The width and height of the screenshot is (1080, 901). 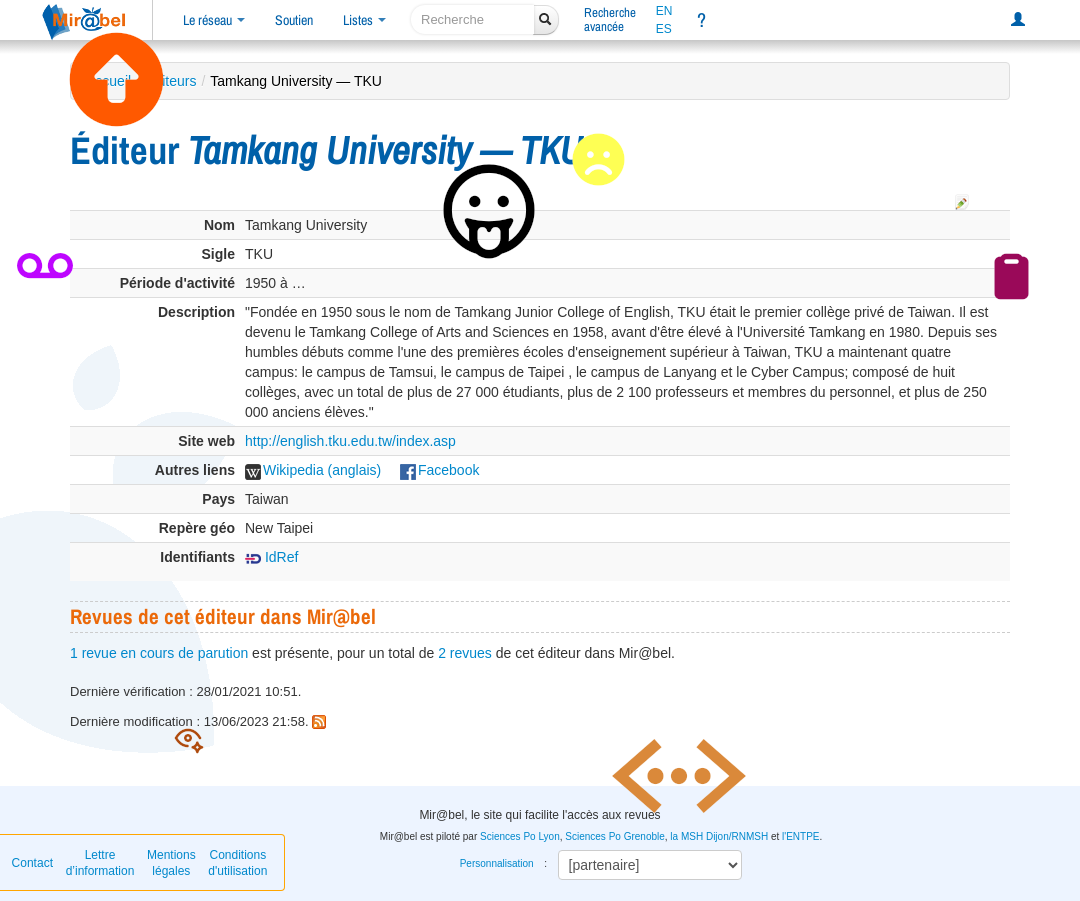 What do you see at coordinates (489, 210) in the screenshot?
I see `react with a playful or silly emoji` at bounding box center [489, 210].